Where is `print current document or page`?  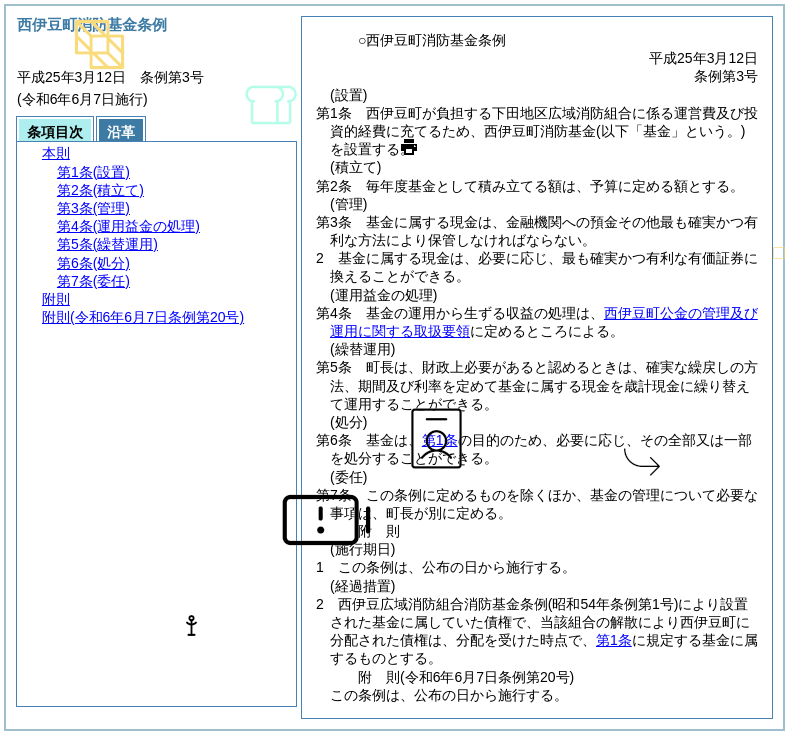 print current document or page is located at coordinates (409, 147).